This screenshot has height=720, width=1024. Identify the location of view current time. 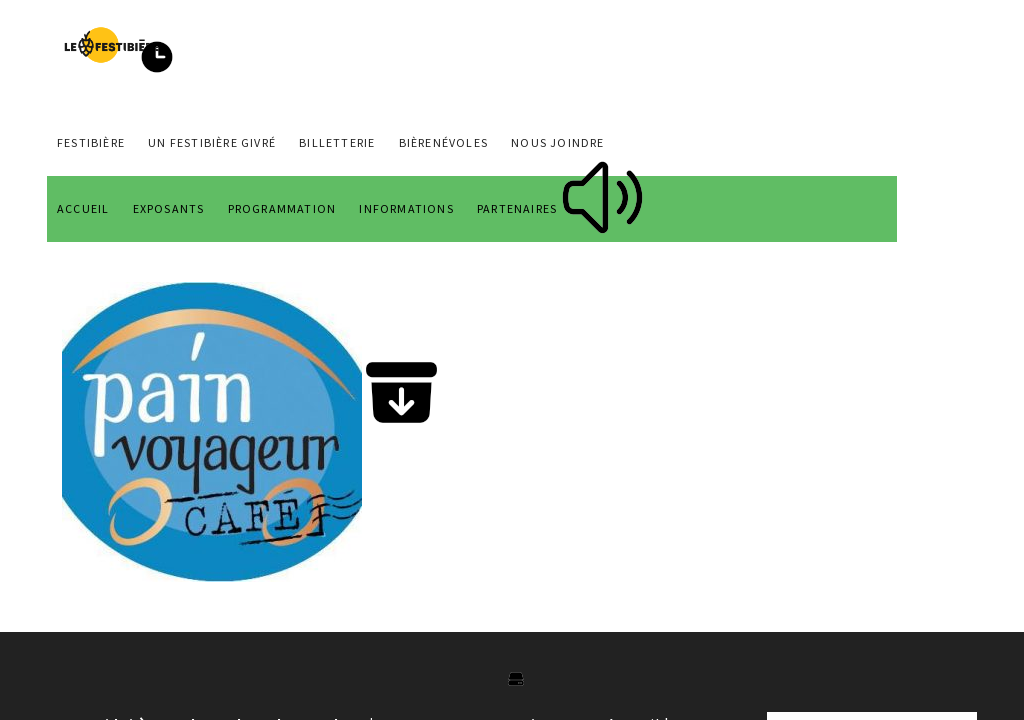
(157, 57).